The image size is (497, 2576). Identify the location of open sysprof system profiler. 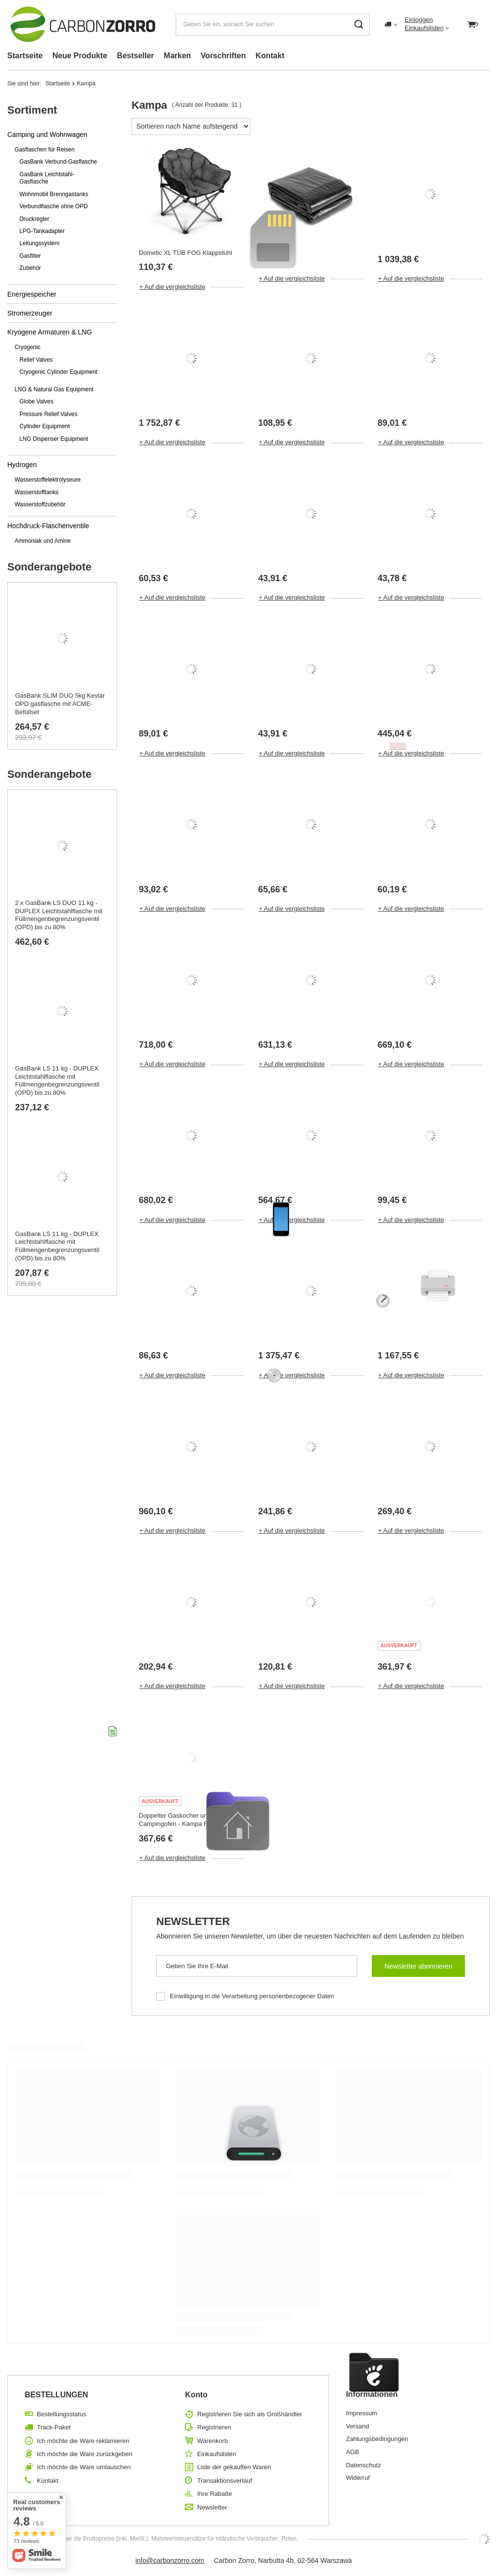
(383, 1301).